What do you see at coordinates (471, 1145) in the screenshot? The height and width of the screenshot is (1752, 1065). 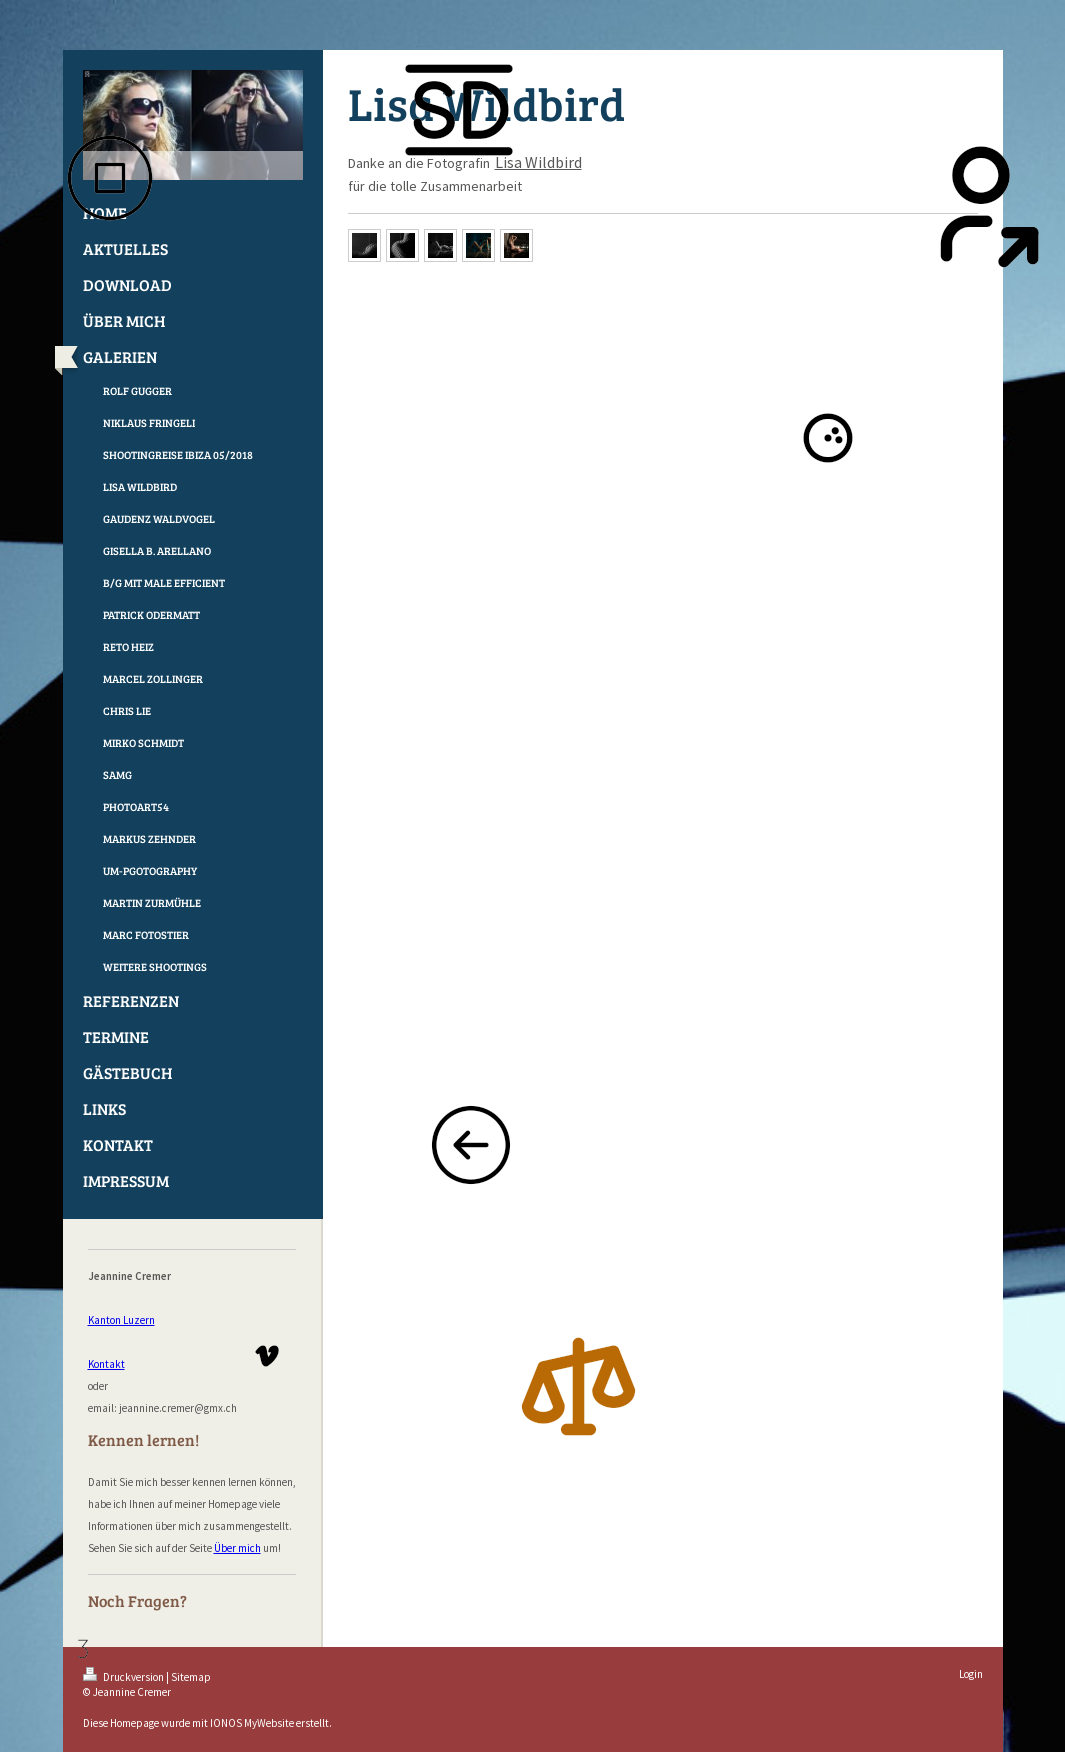 I see `go back to the previous screen` at bounding box center [471, 1145].